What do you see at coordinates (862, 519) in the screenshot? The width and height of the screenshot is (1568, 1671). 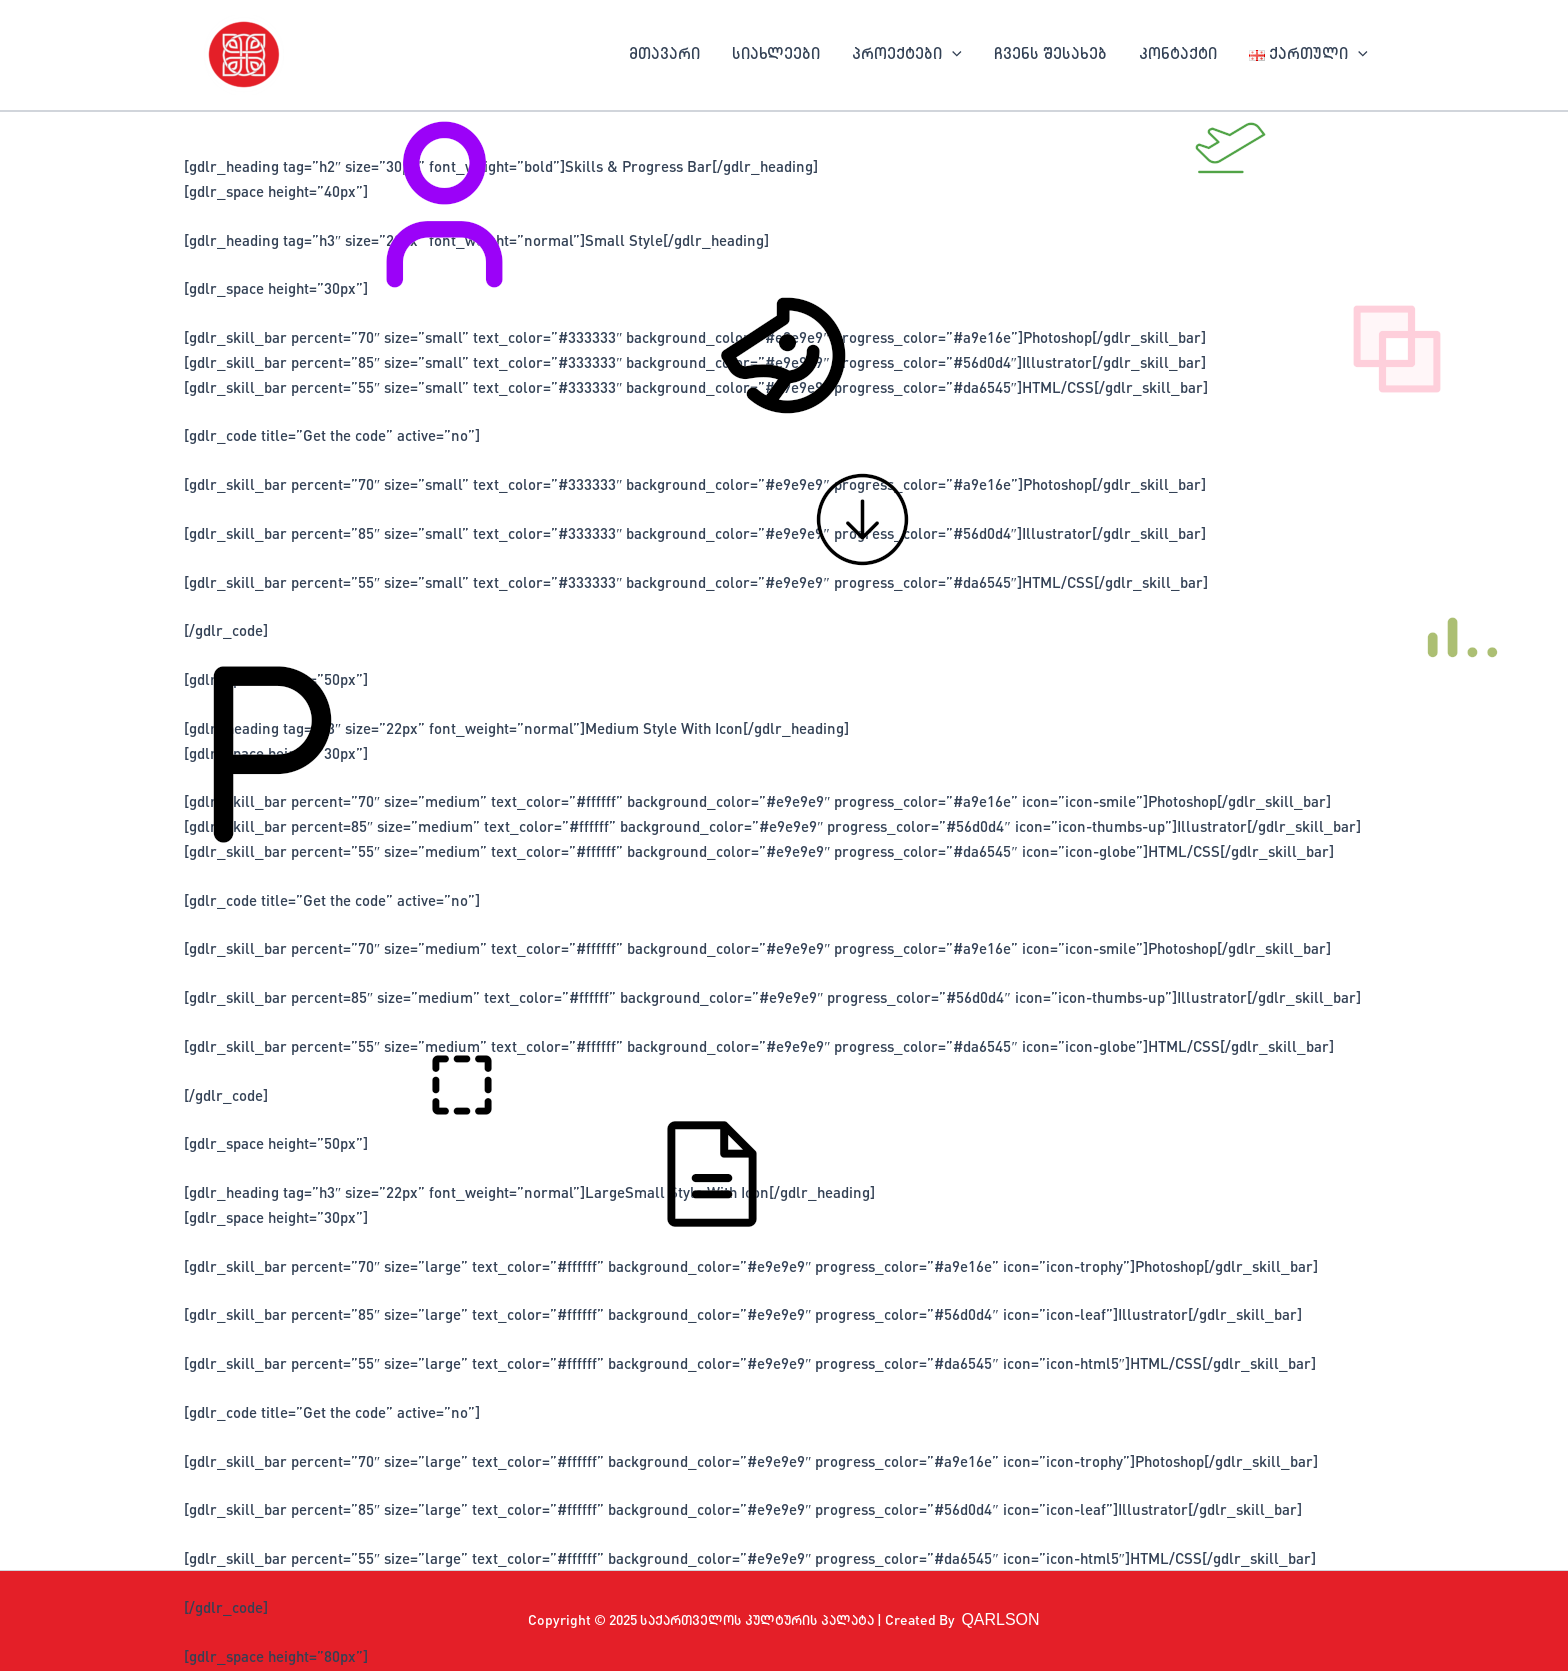 I see `download file or content` at bounding box center [862, 519].